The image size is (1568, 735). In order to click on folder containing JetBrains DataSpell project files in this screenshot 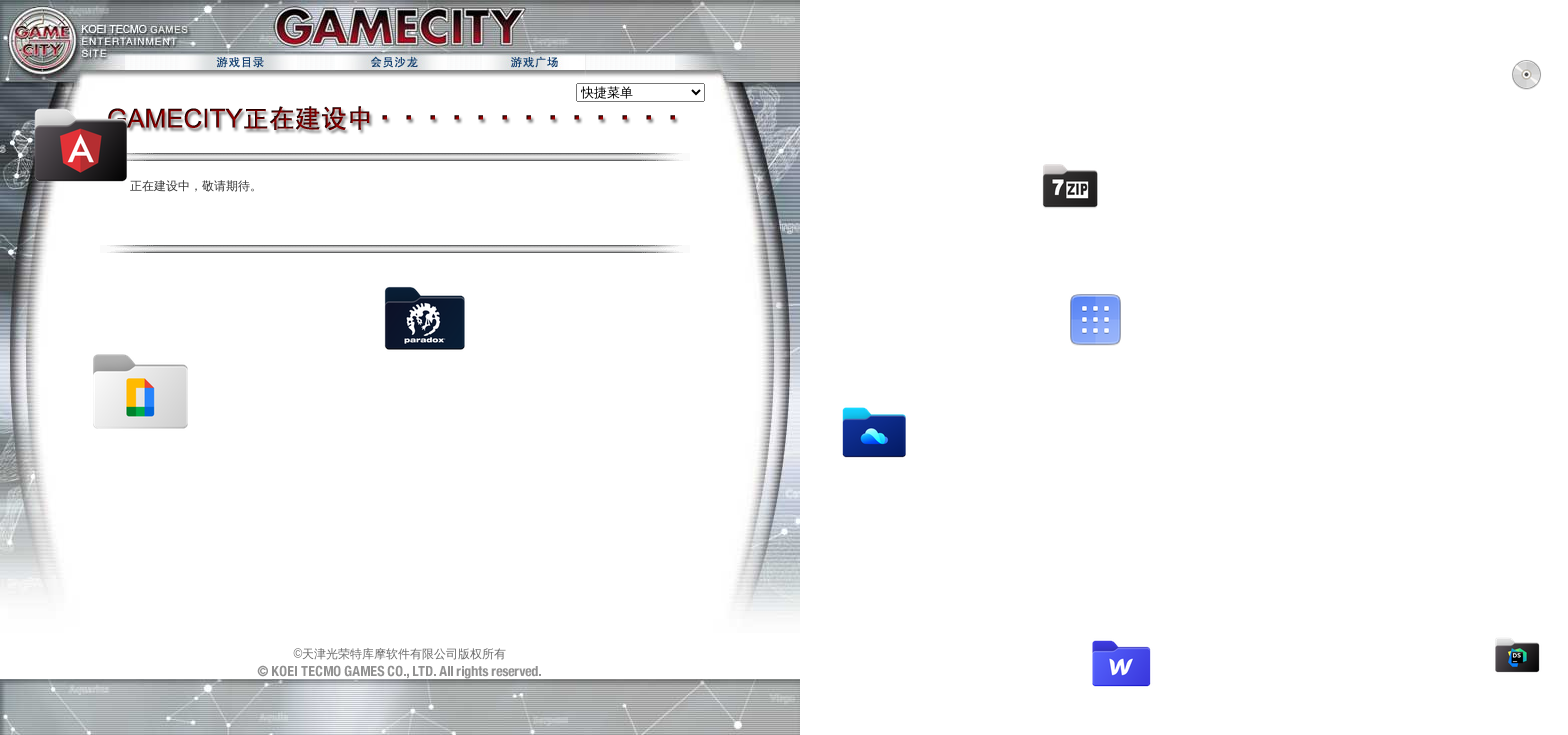, I will do `click(1517, 656)`.